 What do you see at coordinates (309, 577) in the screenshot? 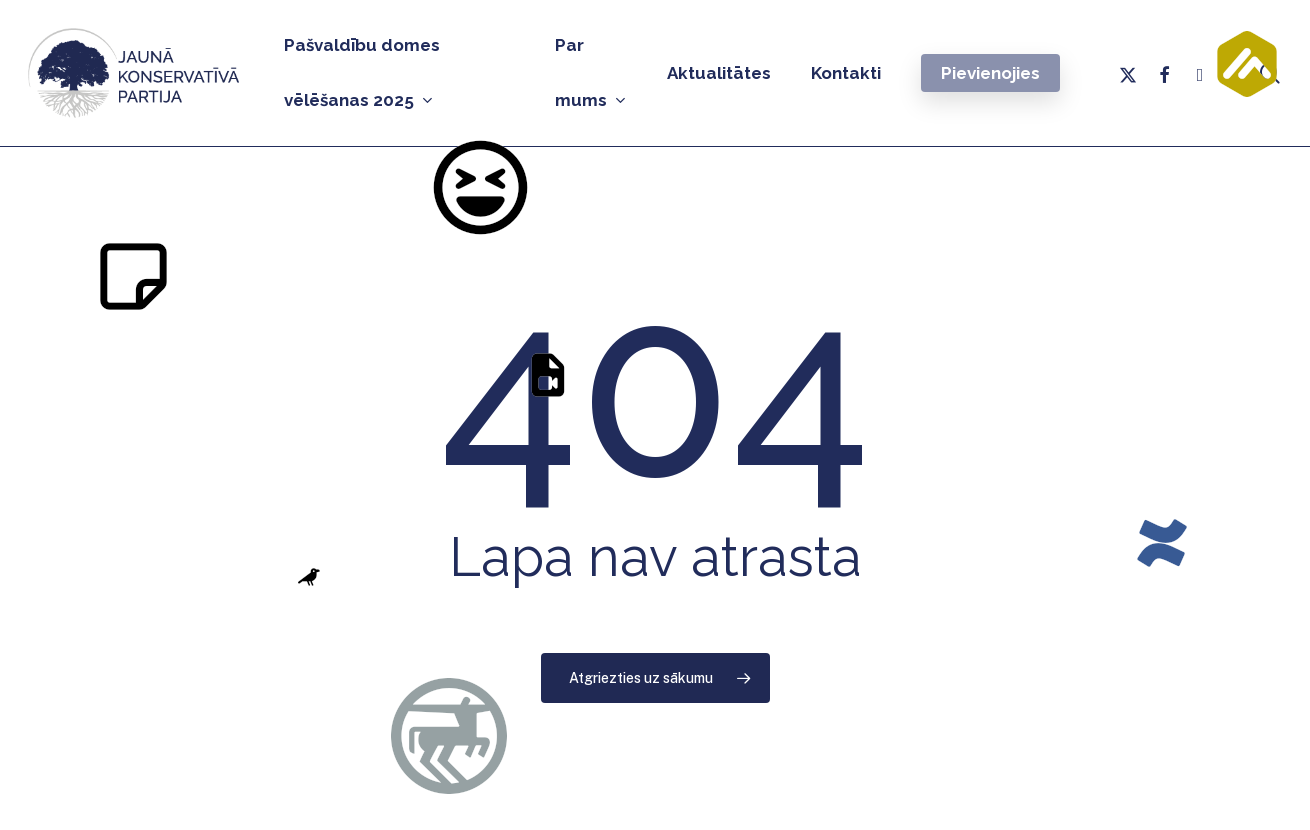
I see `crow icon from fontawesome icon set` at bounding box center [309, 577].